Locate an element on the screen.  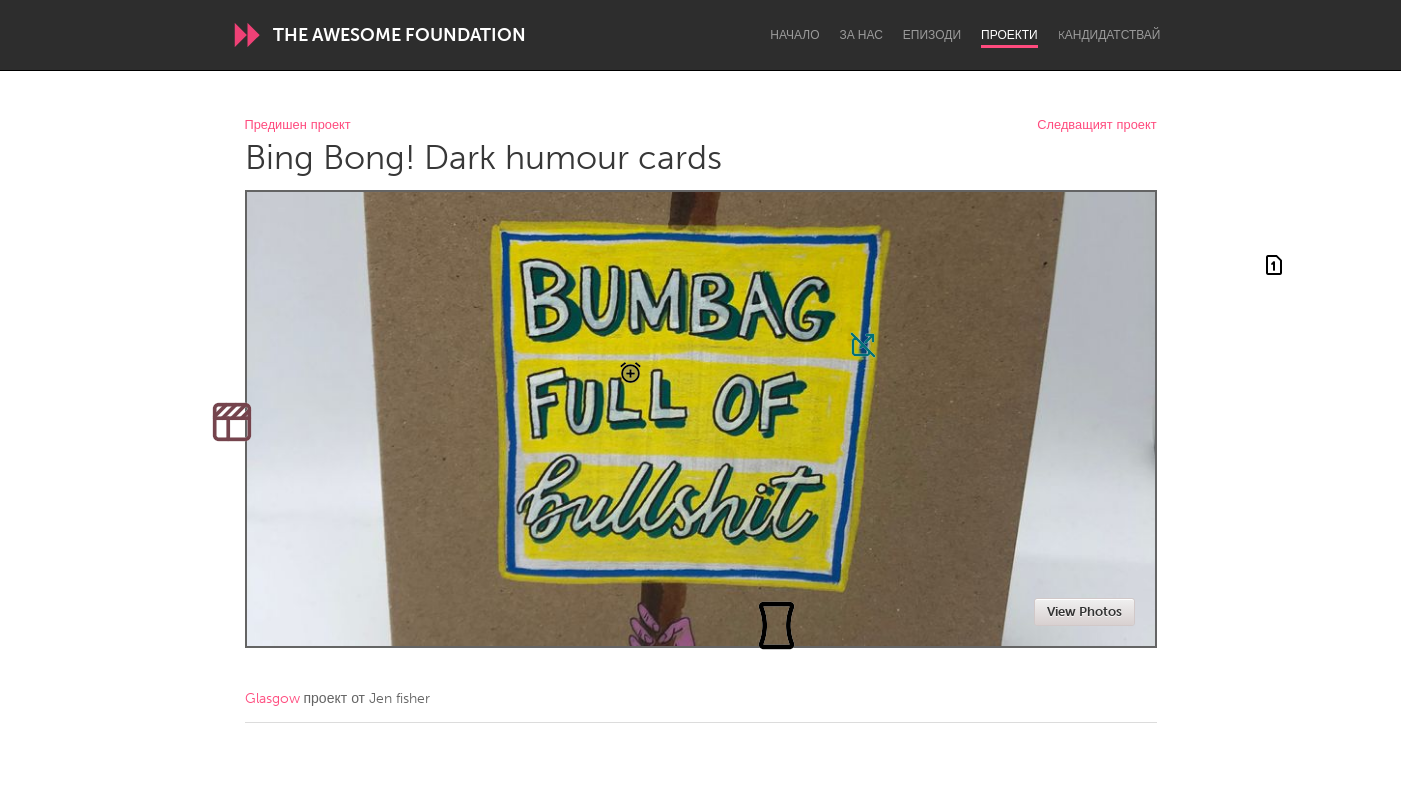
switch to vertical panorama mode is located at coordinates (776, 625).